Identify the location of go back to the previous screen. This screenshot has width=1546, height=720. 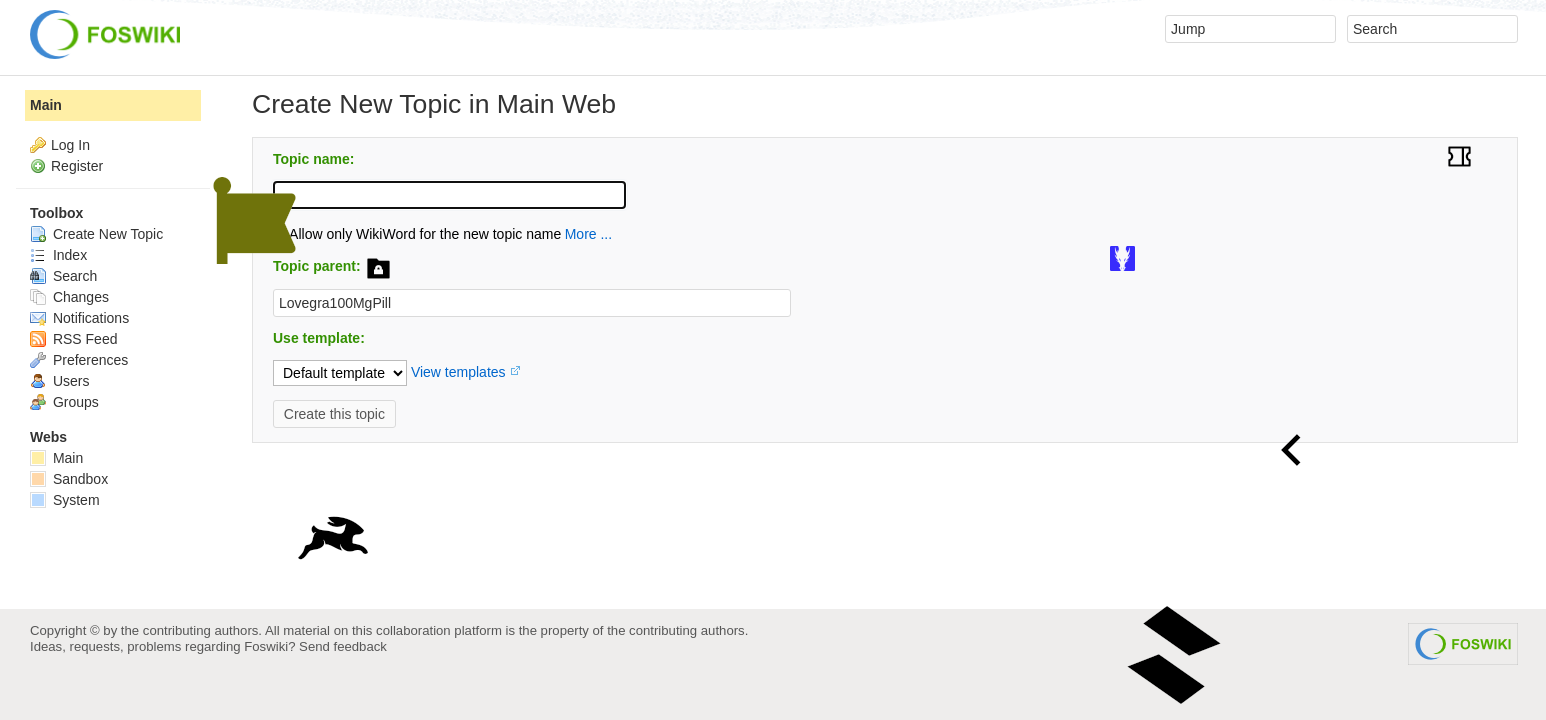
(1291, 450).